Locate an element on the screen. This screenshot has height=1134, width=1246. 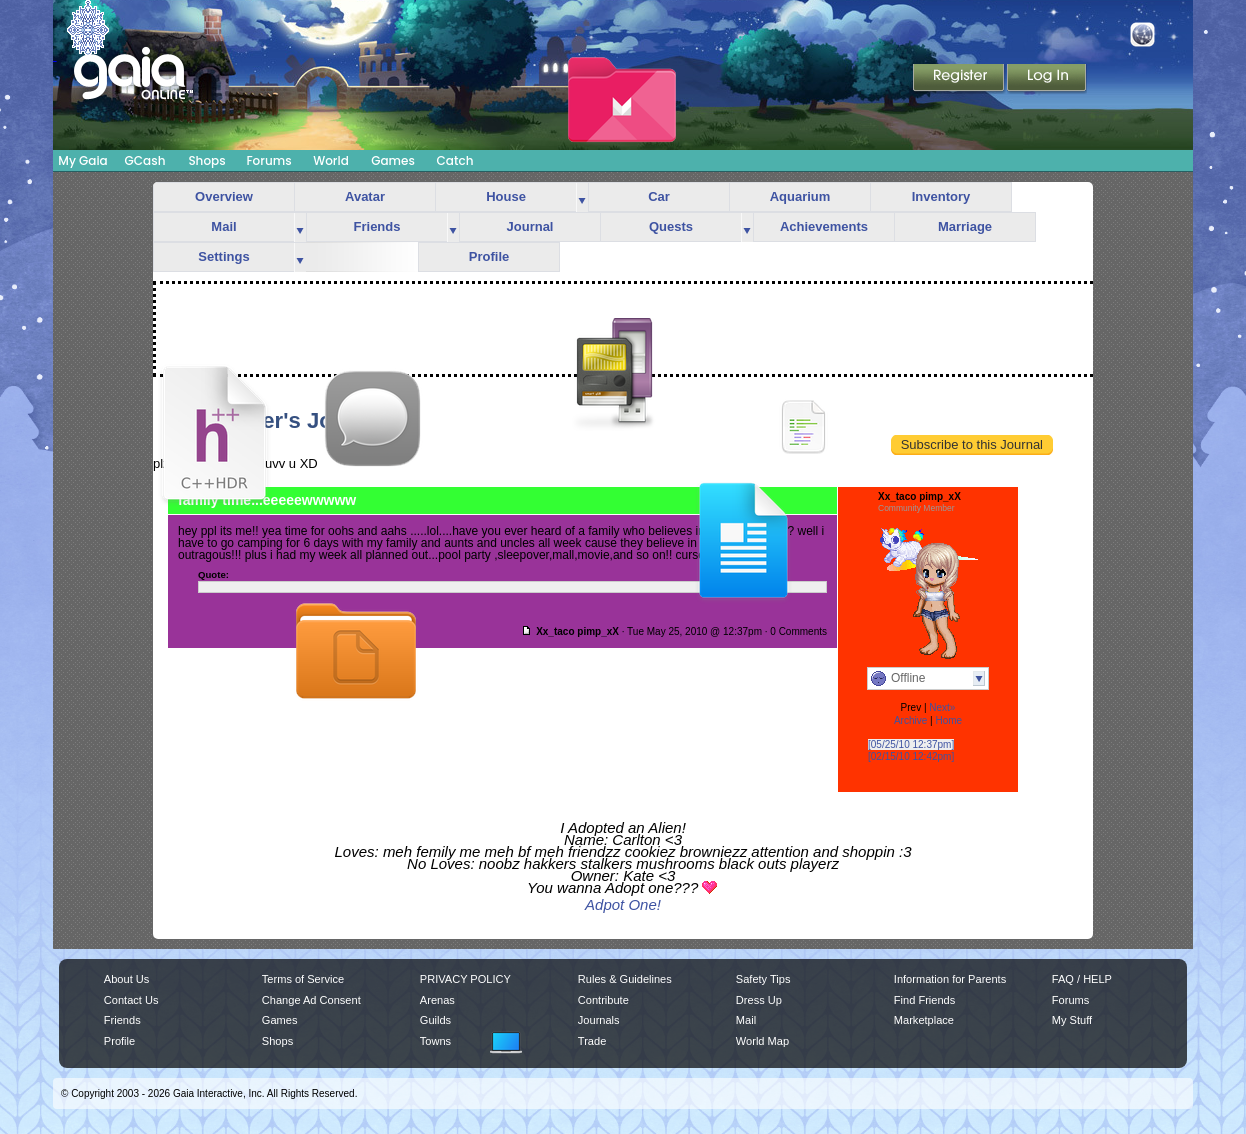
open the messages app is located at coordinates (372, 418).